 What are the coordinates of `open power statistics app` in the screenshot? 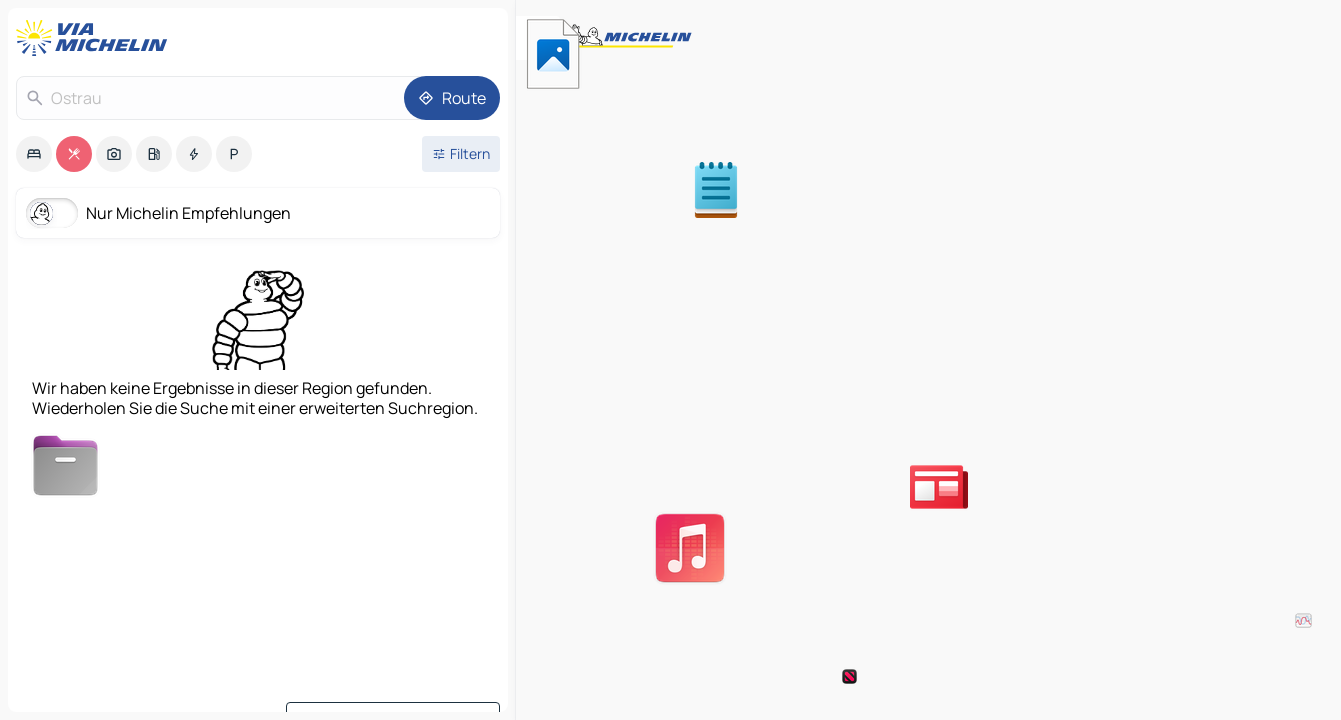 It's located at (1303, 620).